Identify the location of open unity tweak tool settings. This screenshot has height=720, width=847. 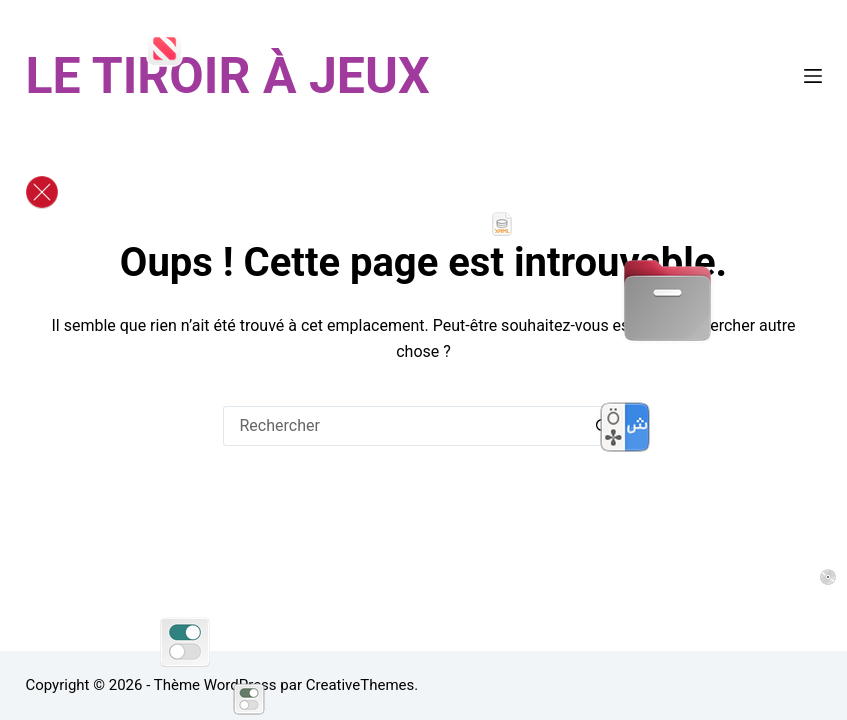
(185, 642).